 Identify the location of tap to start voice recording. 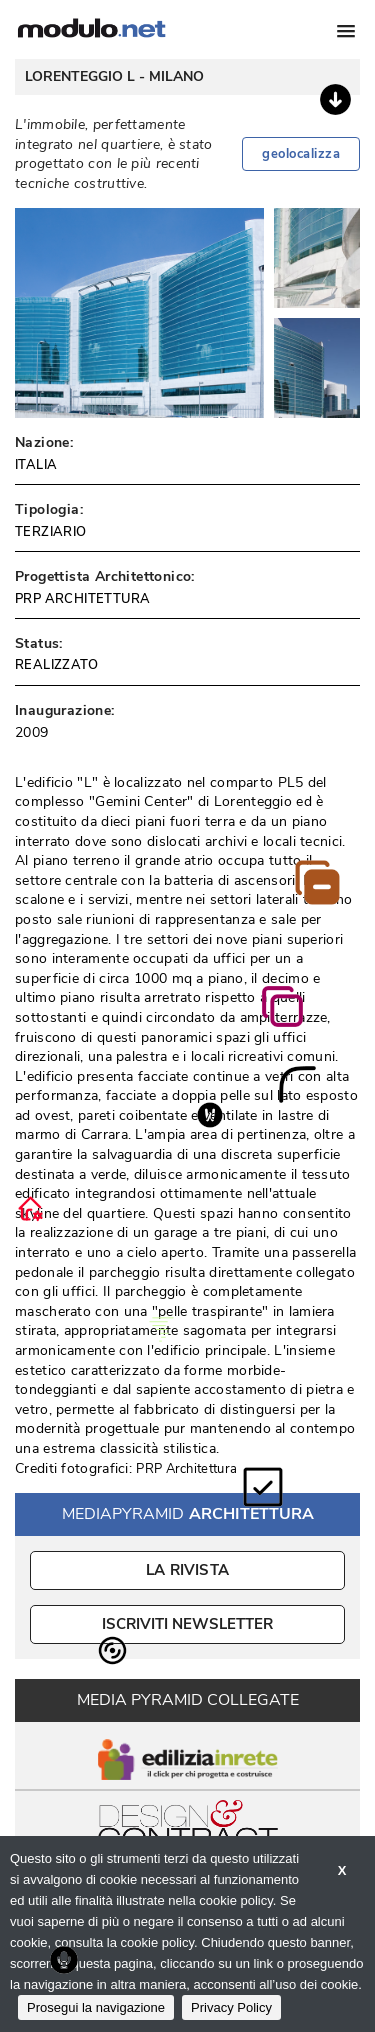
(64, 1960).